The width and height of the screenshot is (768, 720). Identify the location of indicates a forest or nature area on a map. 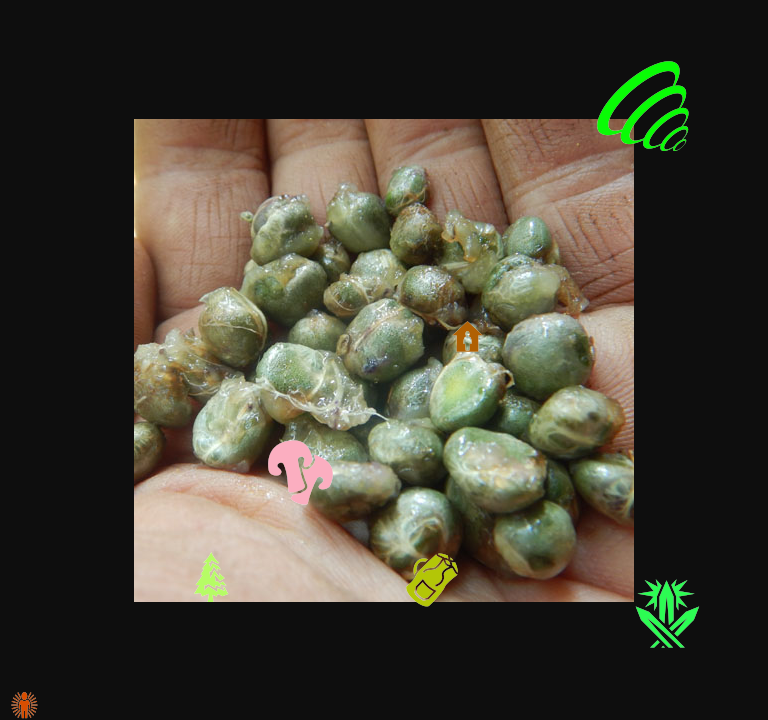
(212, 577).